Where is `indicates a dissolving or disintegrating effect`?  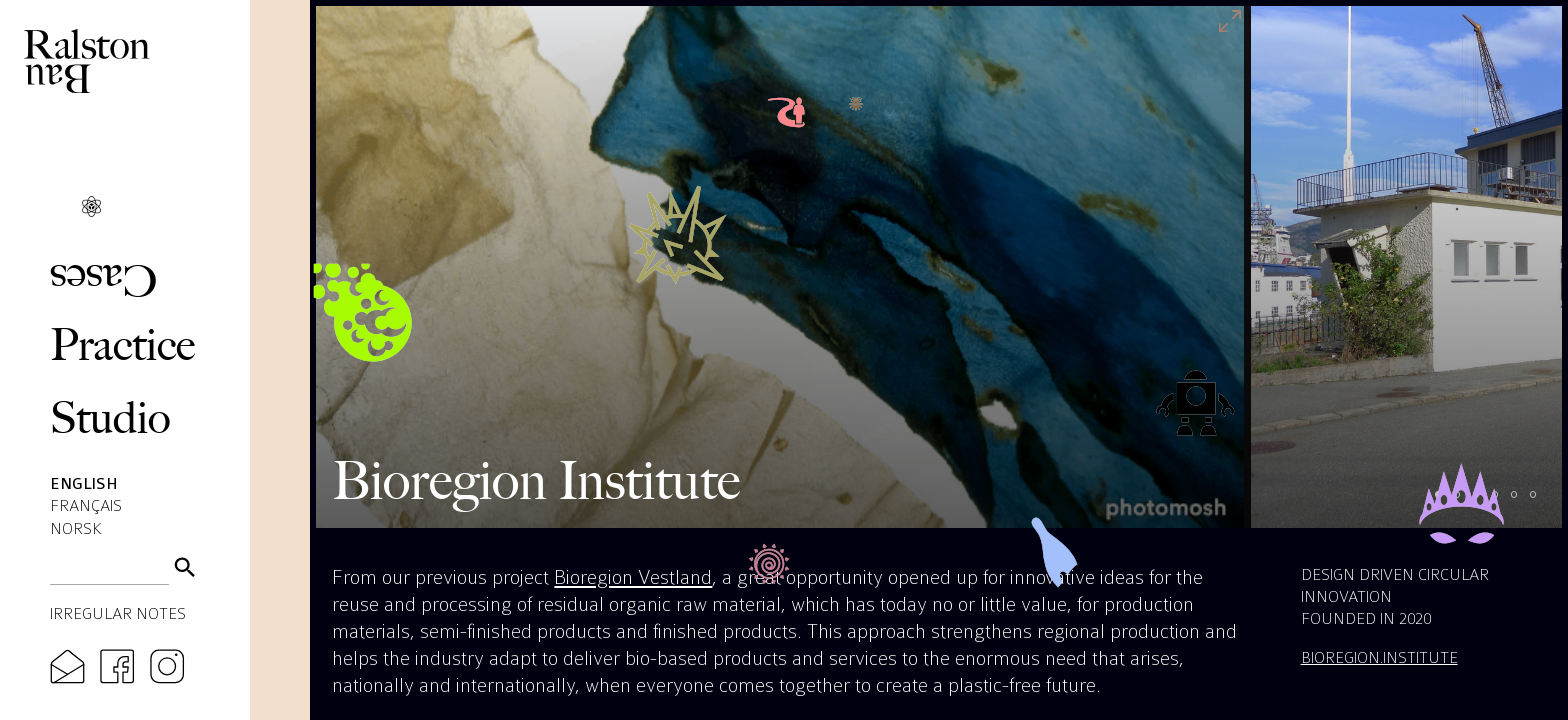
indicates a dissolving or disintegrating effect is located at coordinates (363, 313).